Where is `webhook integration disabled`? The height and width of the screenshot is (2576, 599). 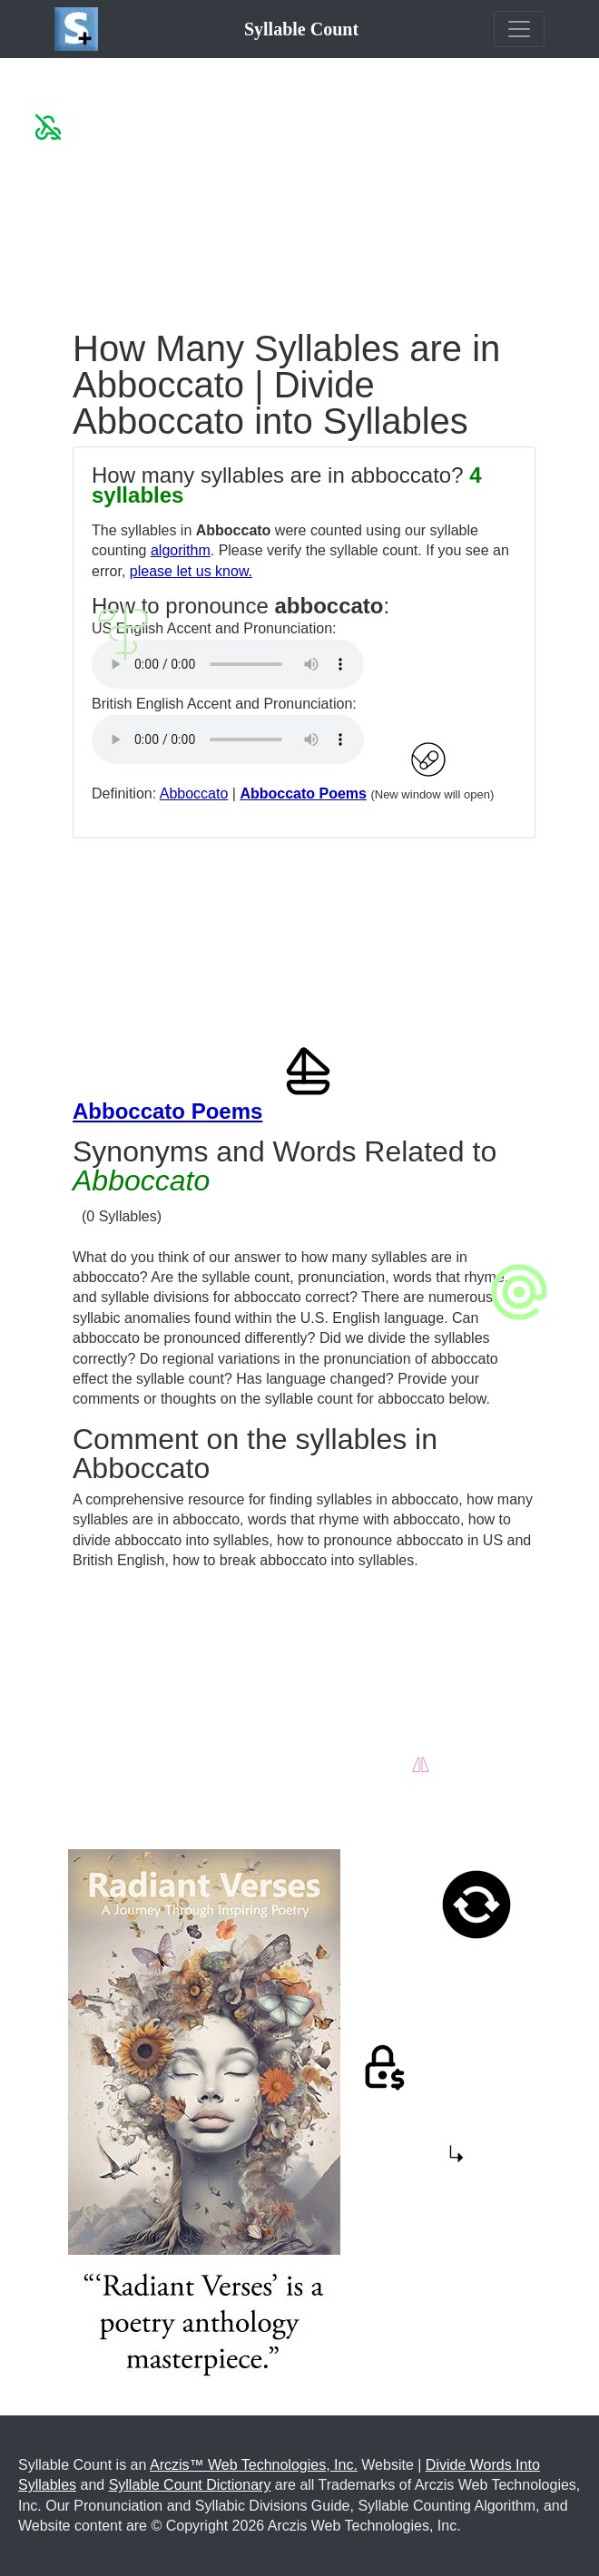
webhook integration disabled is located at coordinates (48, 127).